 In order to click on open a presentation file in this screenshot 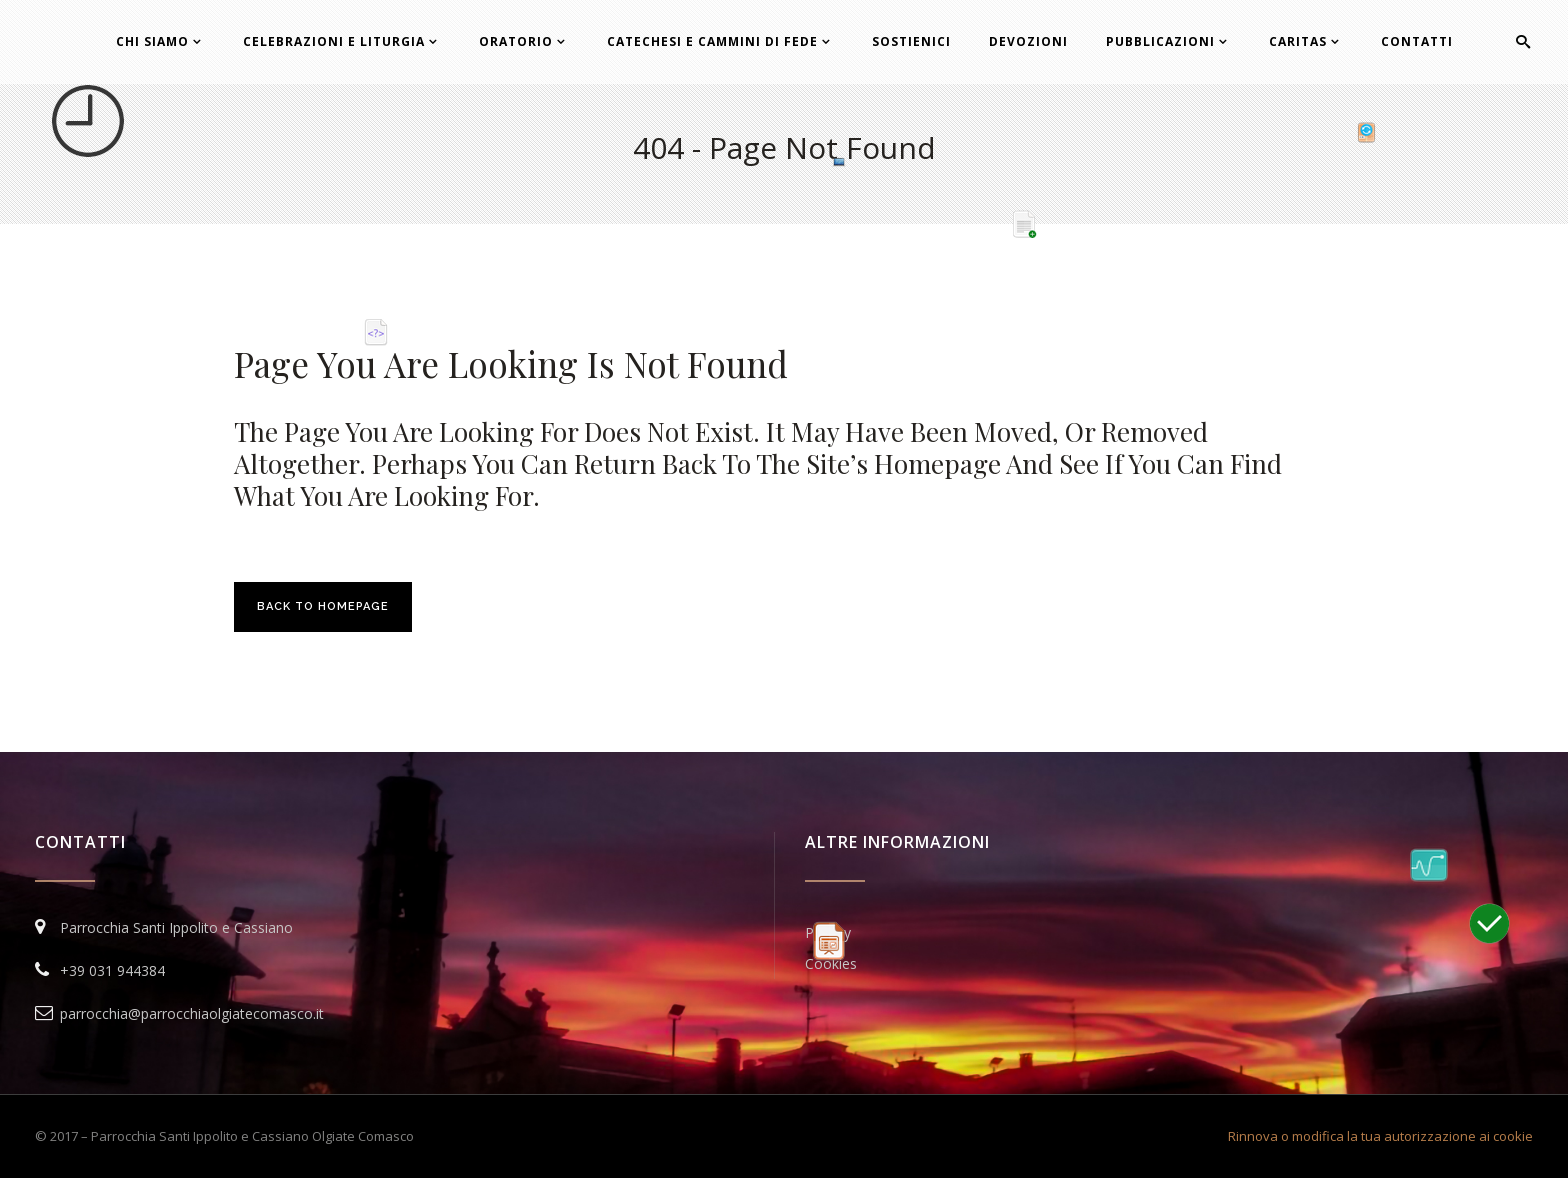, I will do `click(829, 941)`.